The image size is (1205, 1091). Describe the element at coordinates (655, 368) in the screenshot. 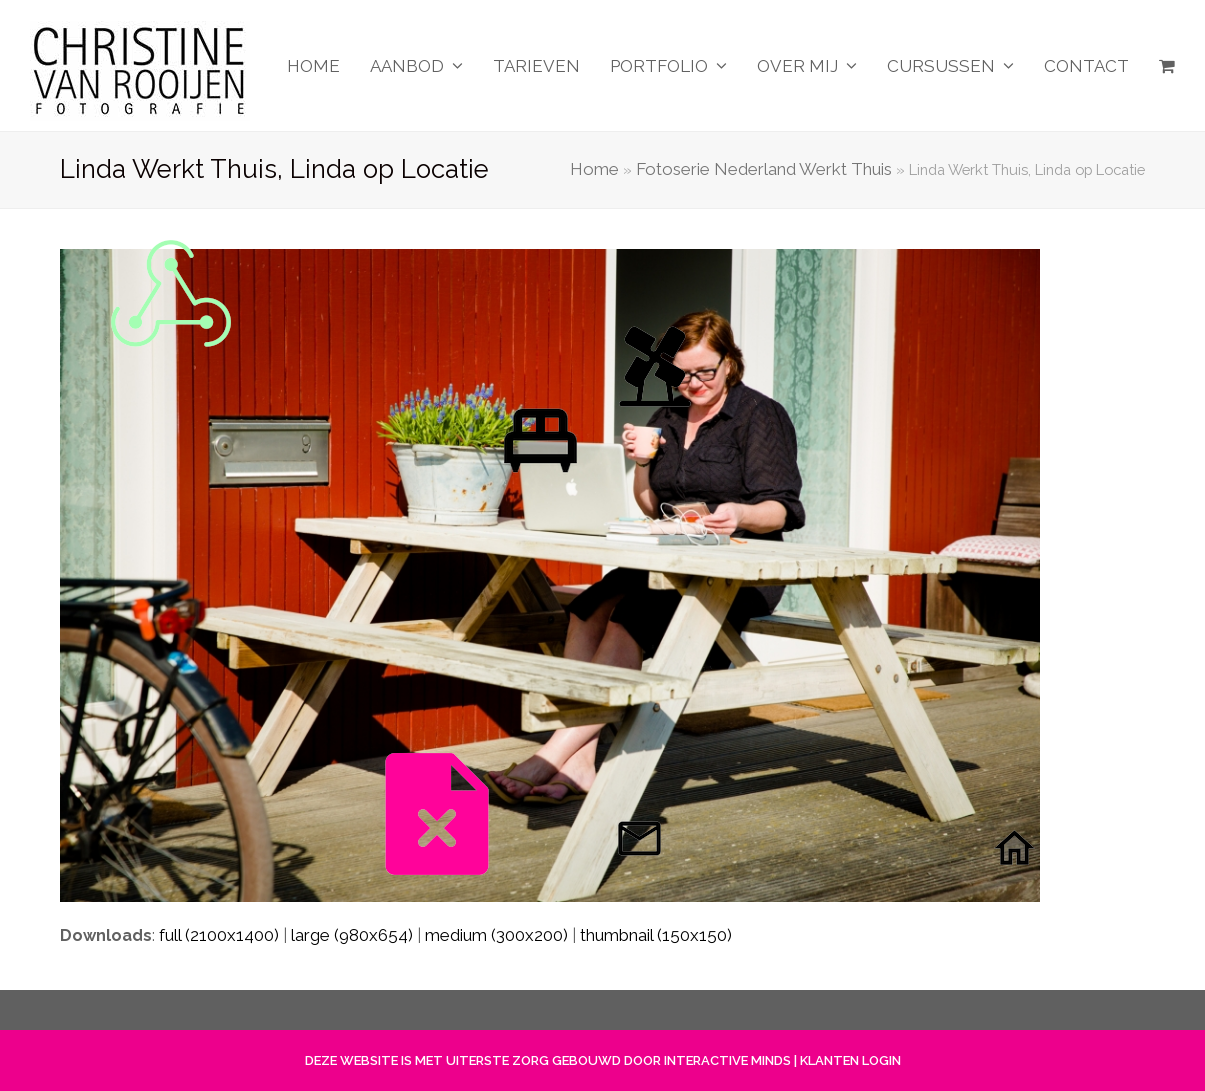

I see `access wind energy or renewable power settings` at that location.